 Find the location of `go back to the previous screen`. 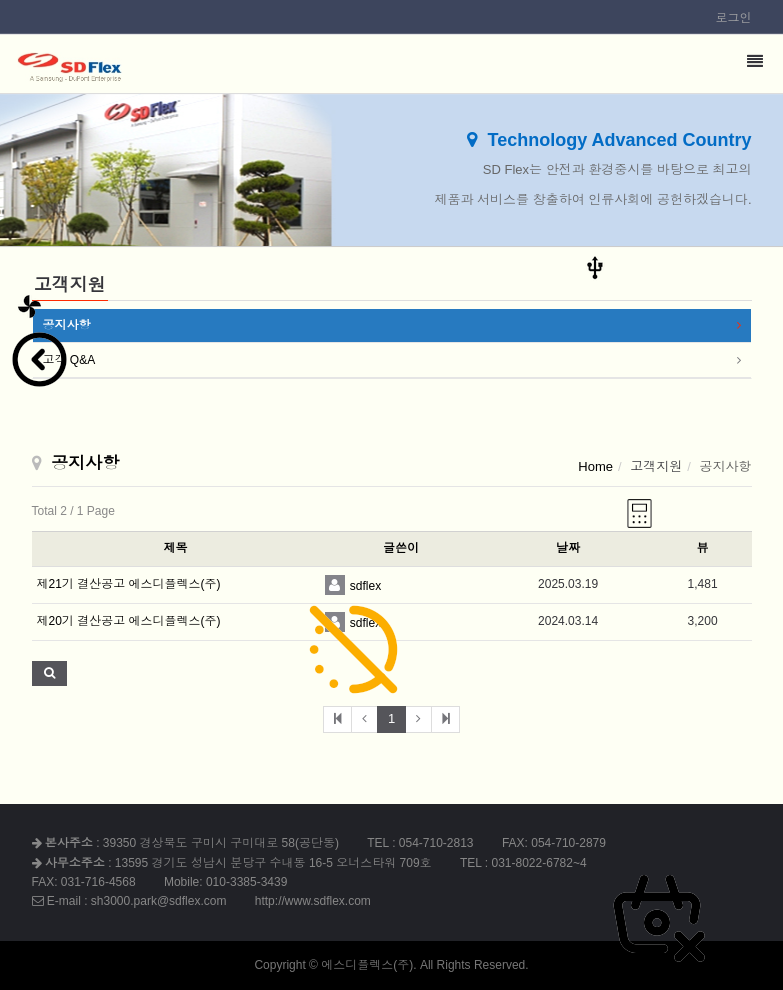

go back to the previous screen is located at coordinates (39, 359).